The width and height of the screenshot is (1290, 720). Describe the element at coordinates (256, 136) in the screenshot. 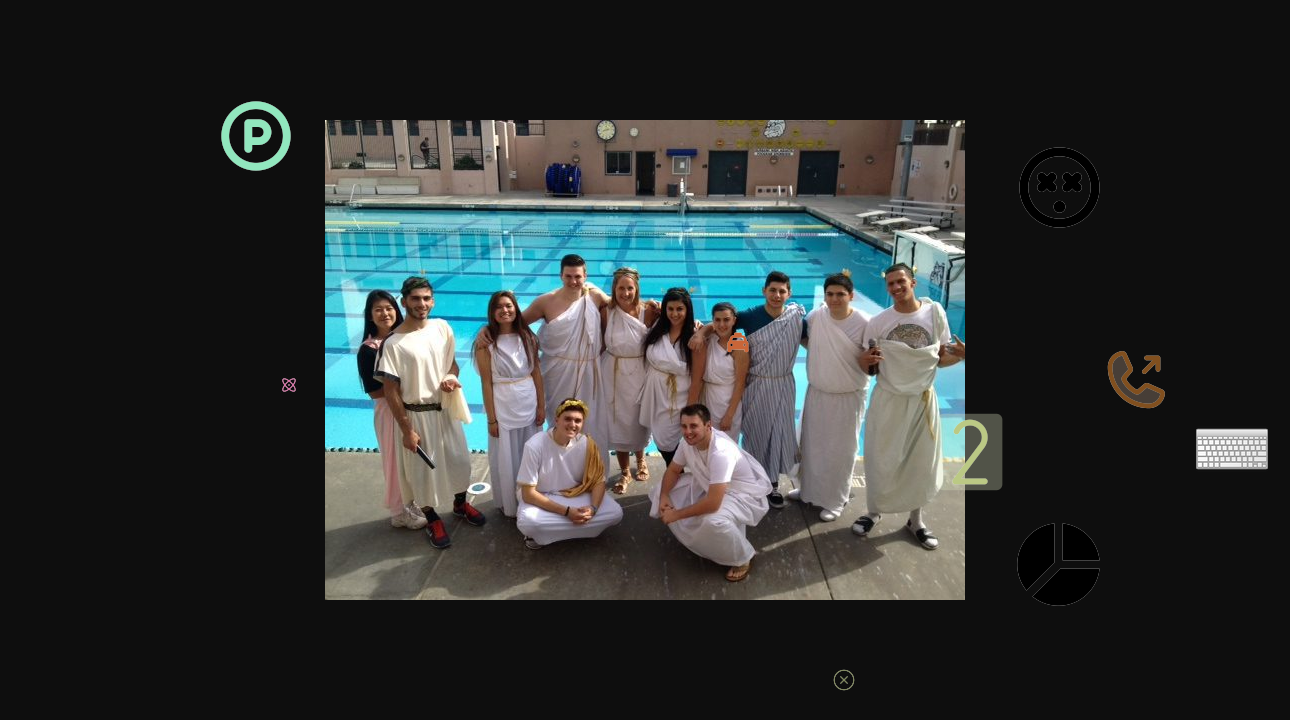

I see `indicates parking availability or location` at that location.